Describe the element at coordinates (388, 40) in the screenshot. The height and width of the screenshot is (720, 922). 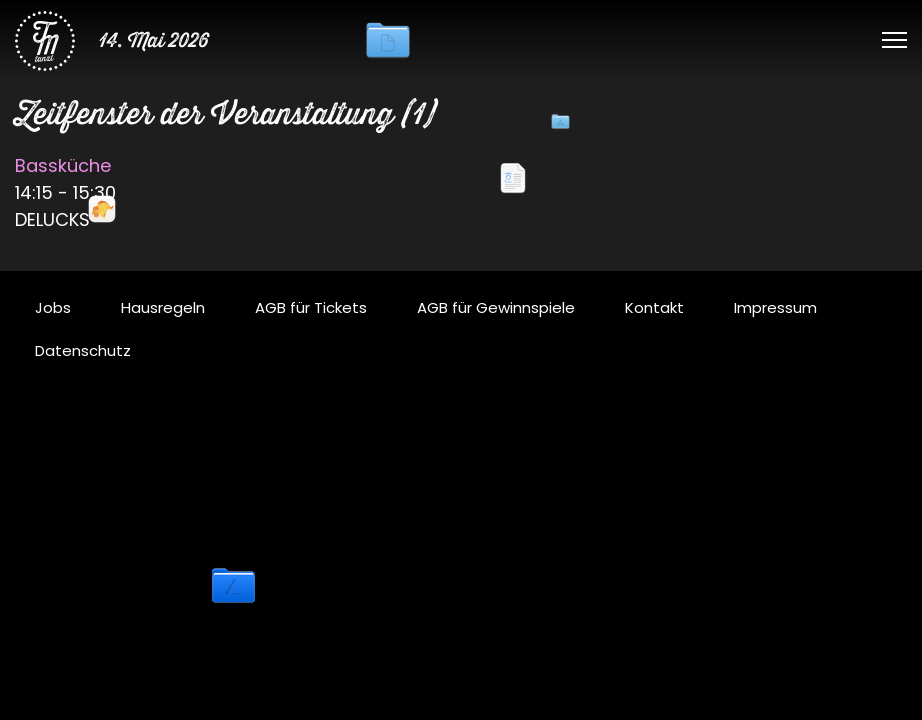
I see `open your documents folder` at that location.